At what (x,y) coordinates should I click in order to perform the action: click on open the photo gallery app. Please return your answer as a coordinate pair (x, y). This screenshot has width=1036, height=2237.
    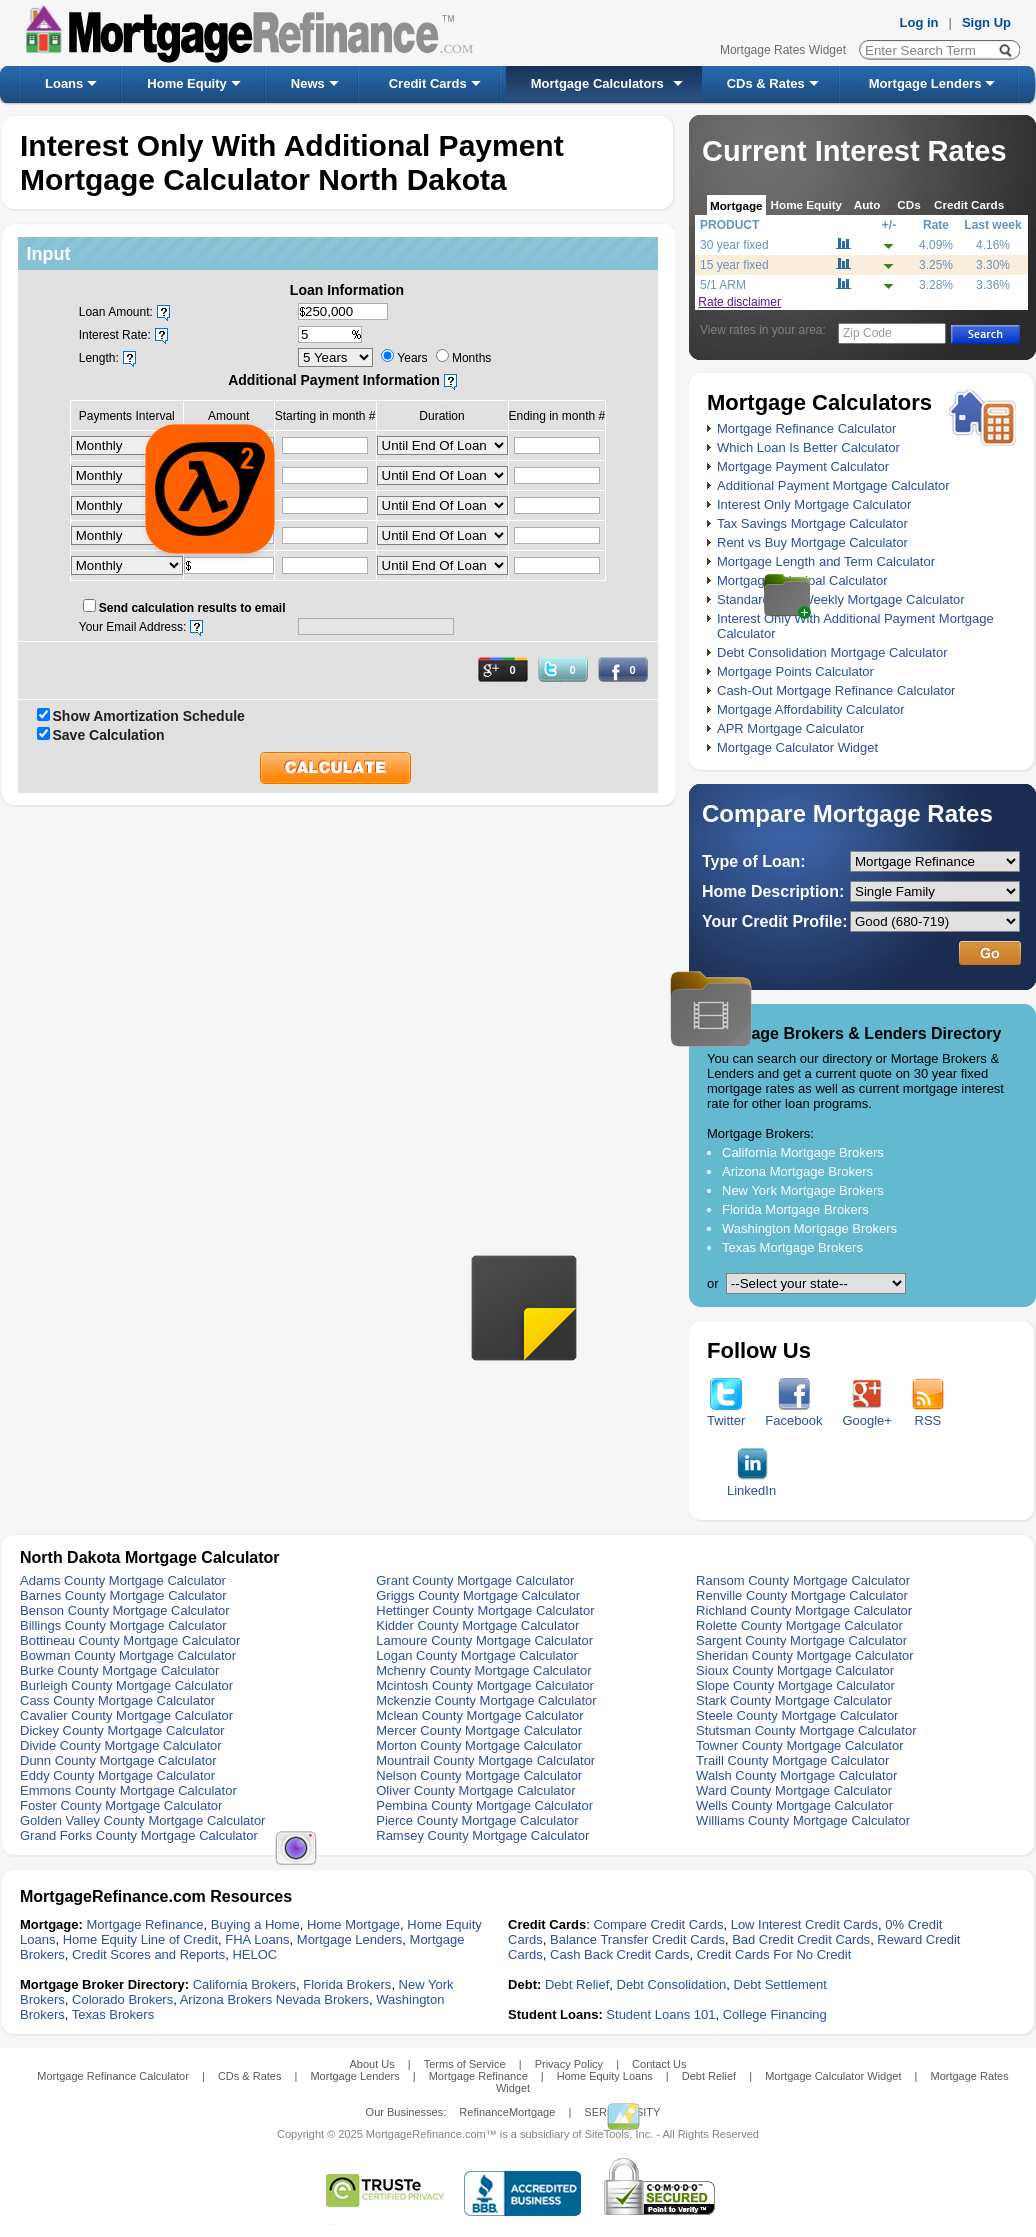
    Looking at the image, I should click on (623, 2116).